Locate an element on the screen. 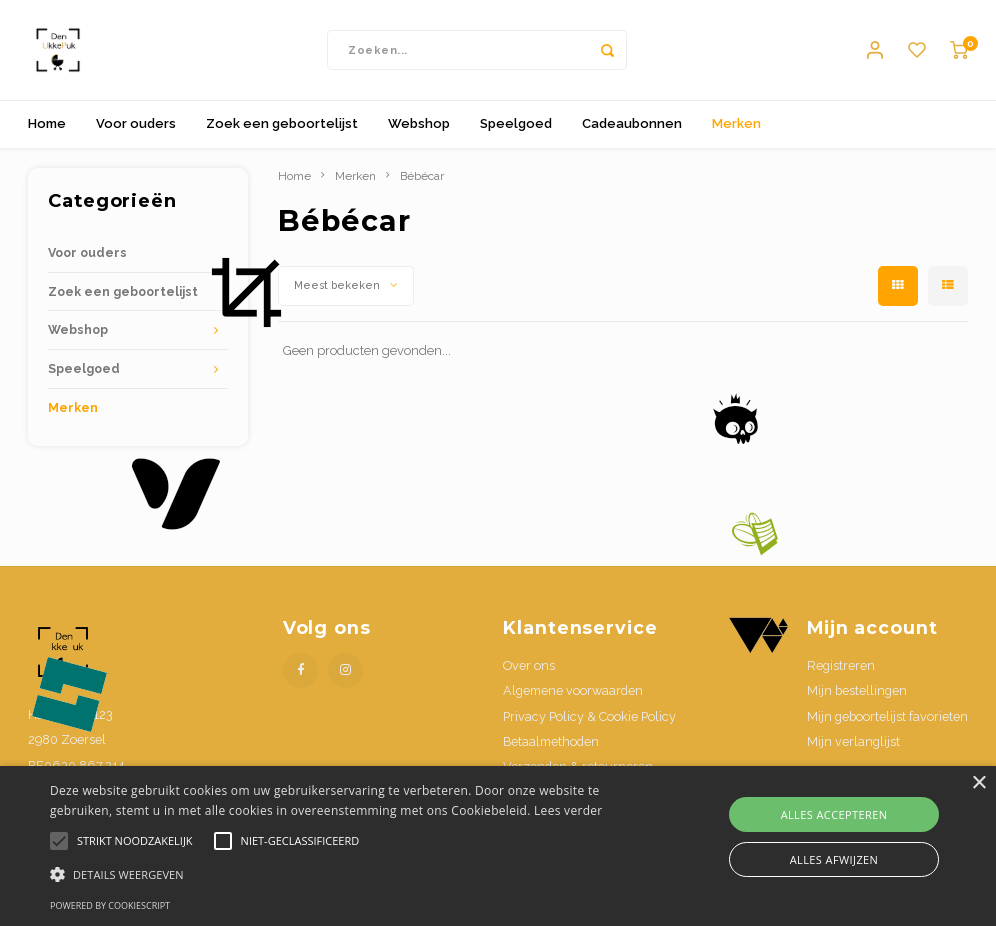  open Roblox Studio is located at coordinates (69, 694).